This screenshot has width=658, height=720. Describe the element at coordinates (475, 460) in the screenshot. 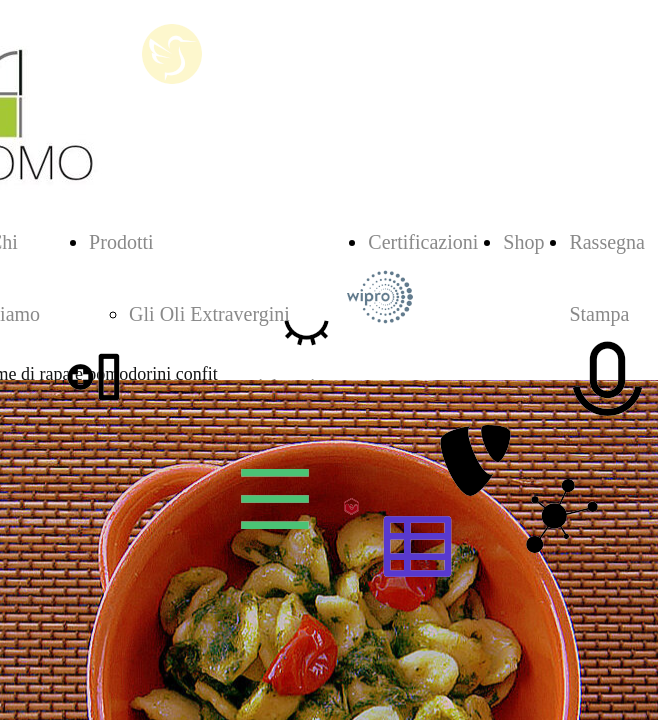

I see `TYPO3 content management system logo` at that location.